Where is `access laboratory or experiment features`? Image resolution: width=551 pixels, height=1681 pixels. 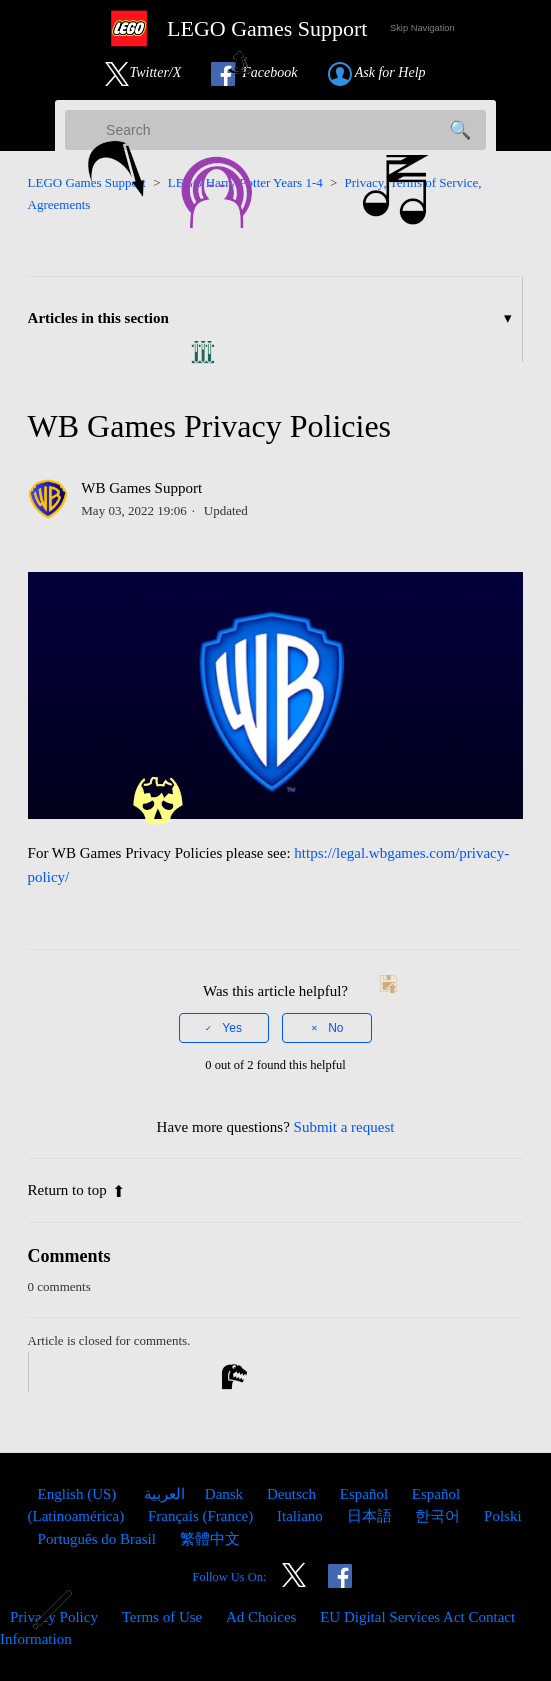 access laboratory or experiment features is located at coordinates (203, 352).